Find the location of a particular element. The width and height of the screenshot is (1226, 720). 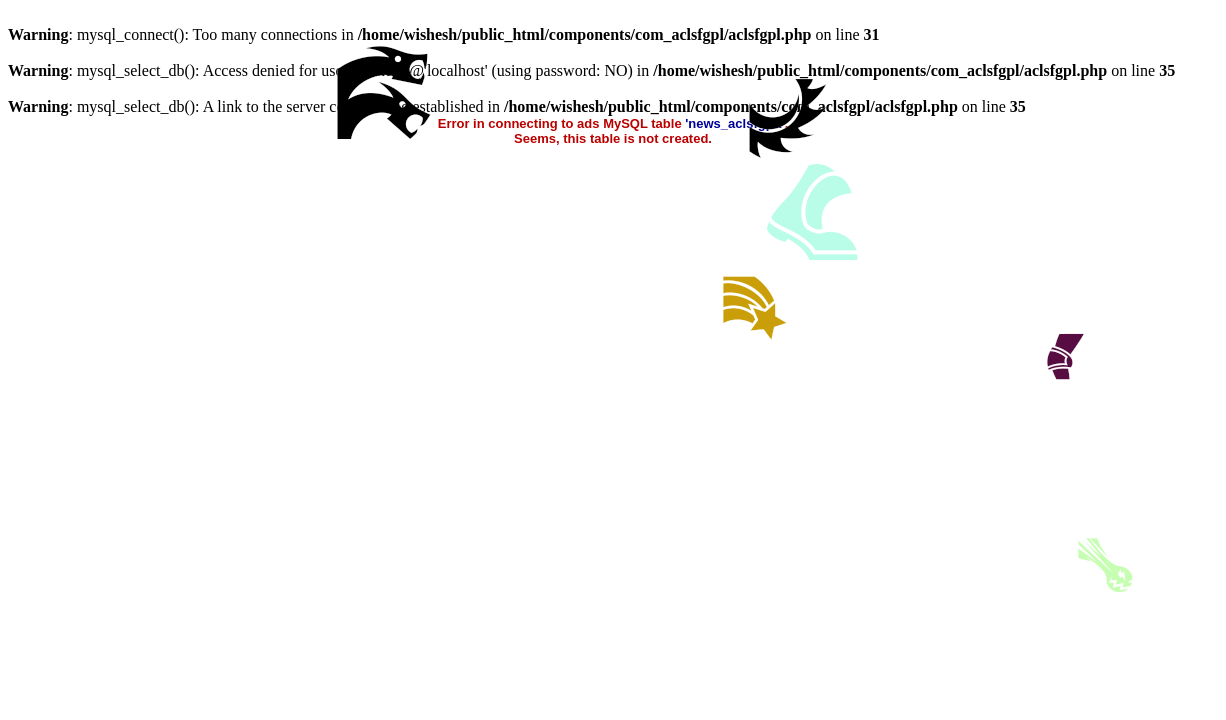

select elbow pad equipment for your character is located at coordinates (1061, 356).